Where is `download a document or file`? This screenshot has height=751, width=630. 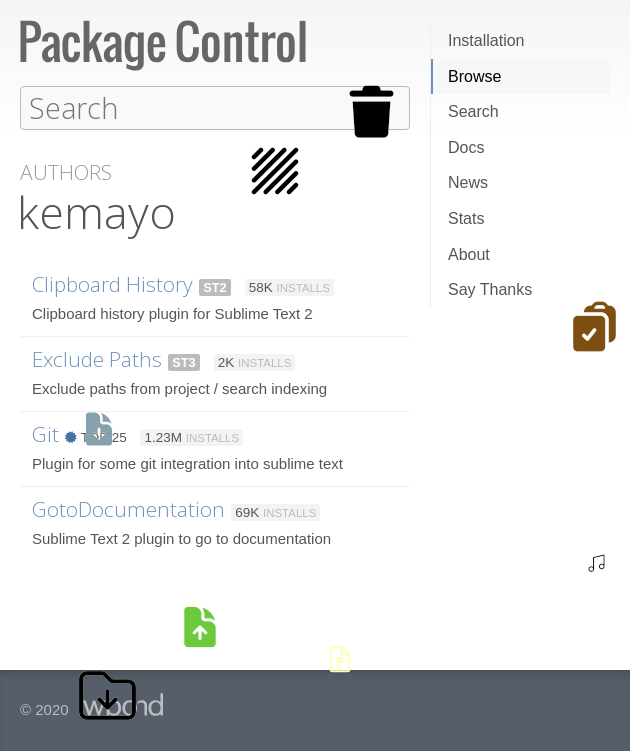 download a document or file is located at coordinates (99, 429).